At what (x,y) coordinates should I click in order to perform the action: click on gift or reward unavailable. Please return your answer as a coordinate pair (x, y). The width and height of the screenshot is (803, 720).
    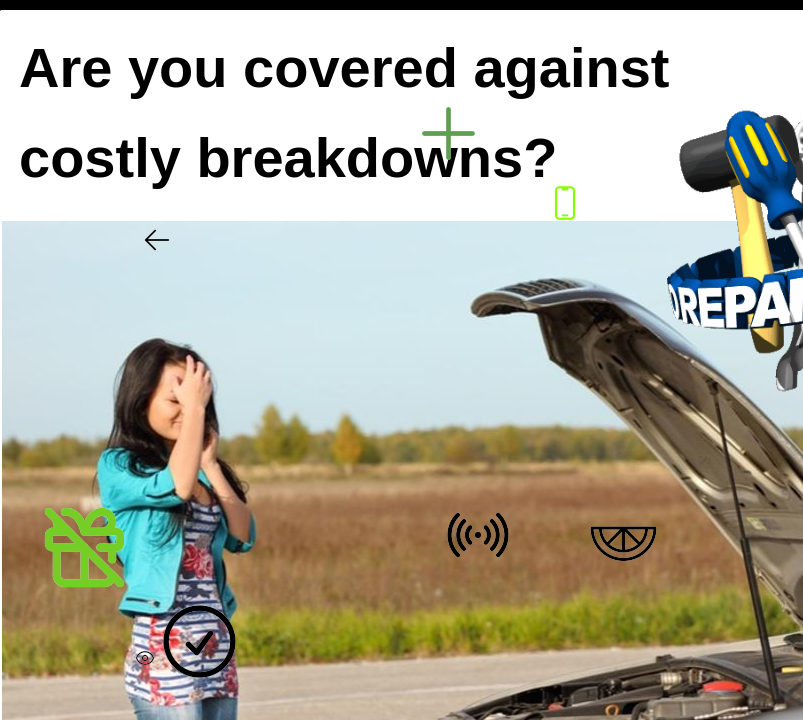
    Looking at the image, I should click on (84, 547).